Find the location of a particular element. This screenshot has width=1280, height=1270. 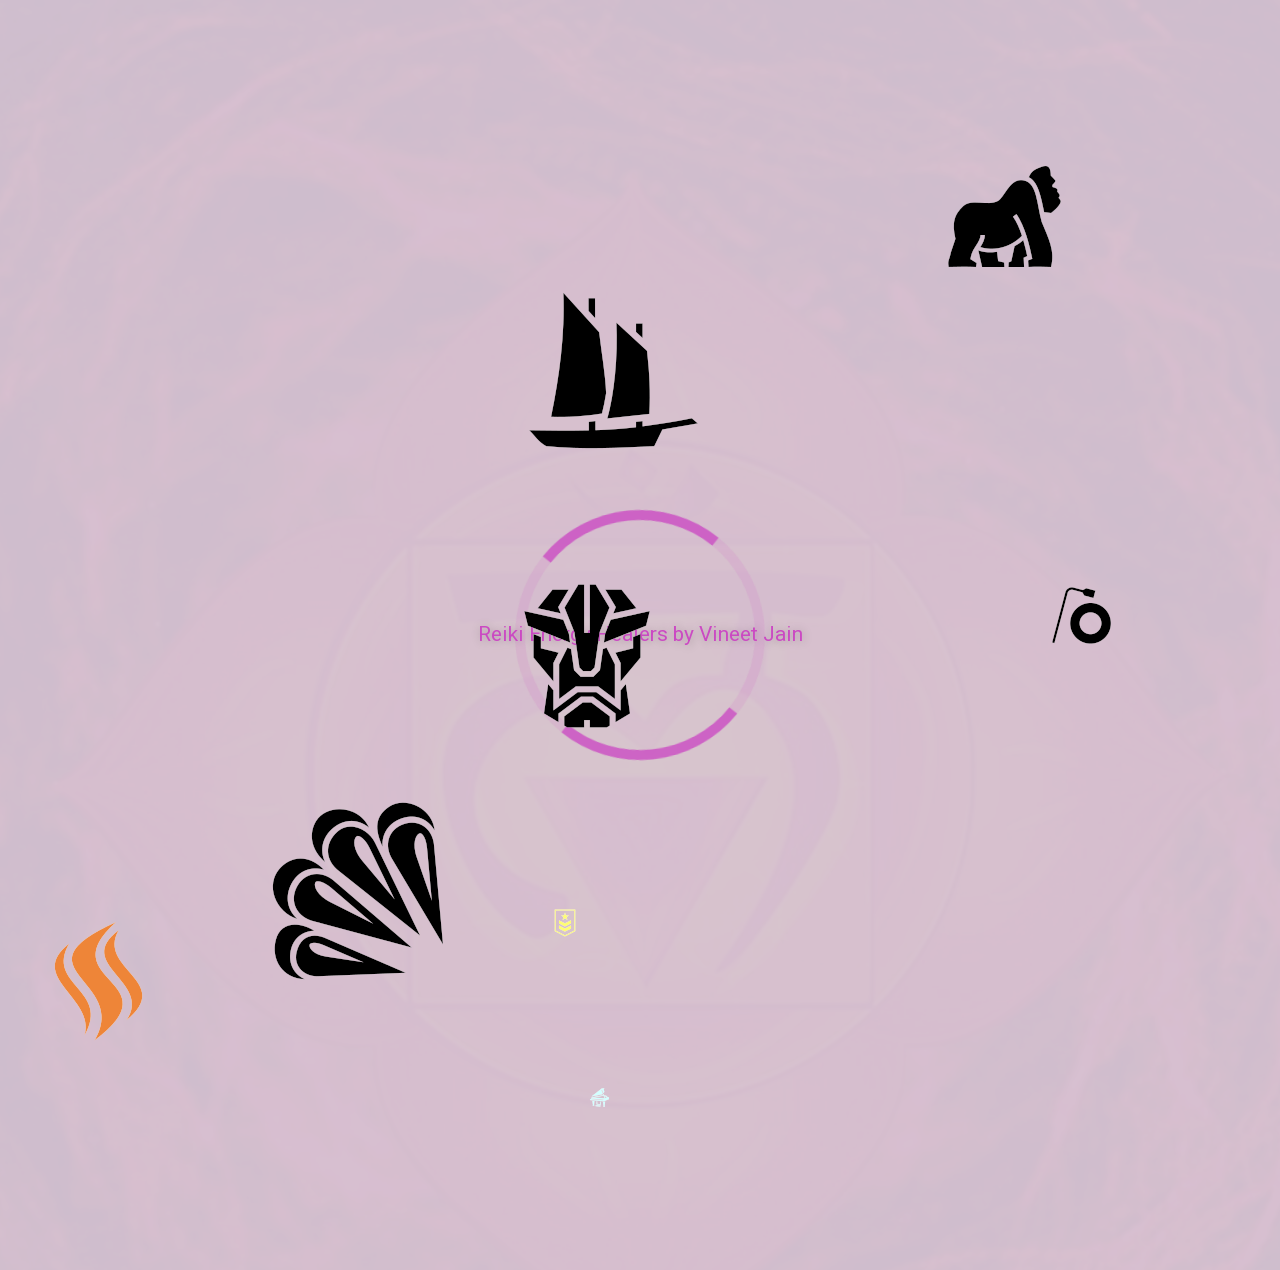

access vehicle repair or tire change tools is located at coordinates (1081, 615).